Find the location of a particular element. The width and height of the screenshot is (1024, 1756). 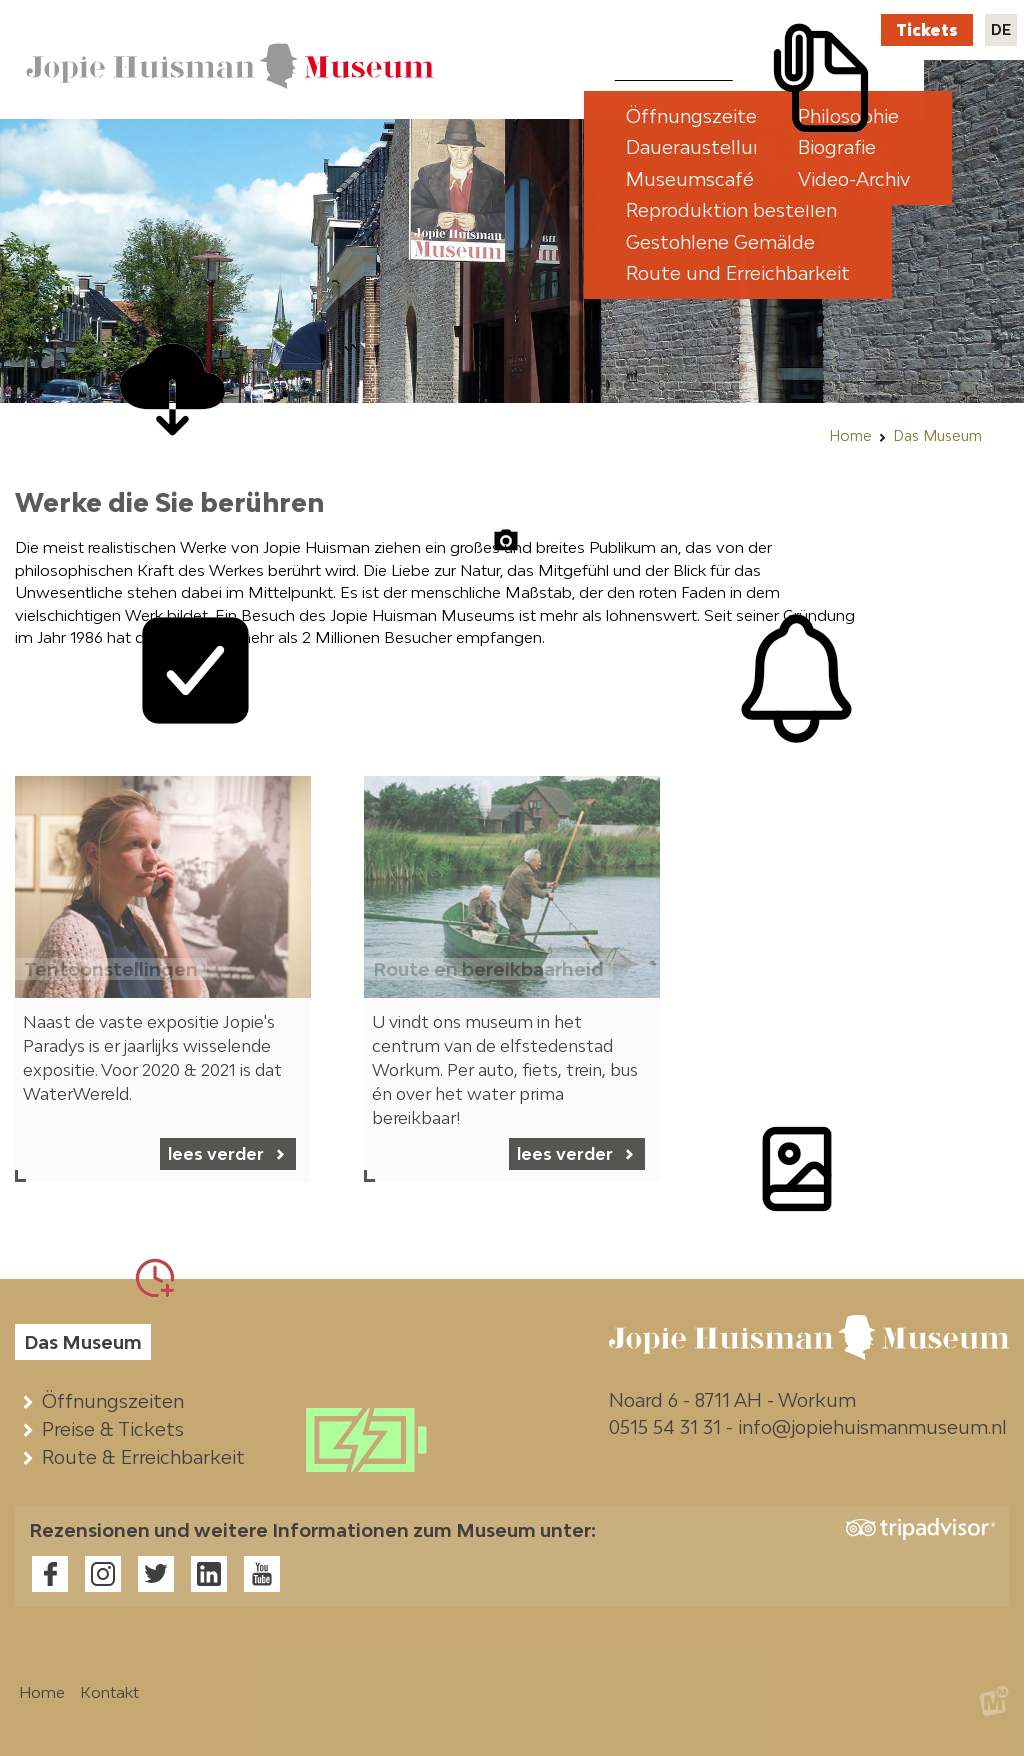

indicates device is currently charging is located at coordinates (366, 1440).